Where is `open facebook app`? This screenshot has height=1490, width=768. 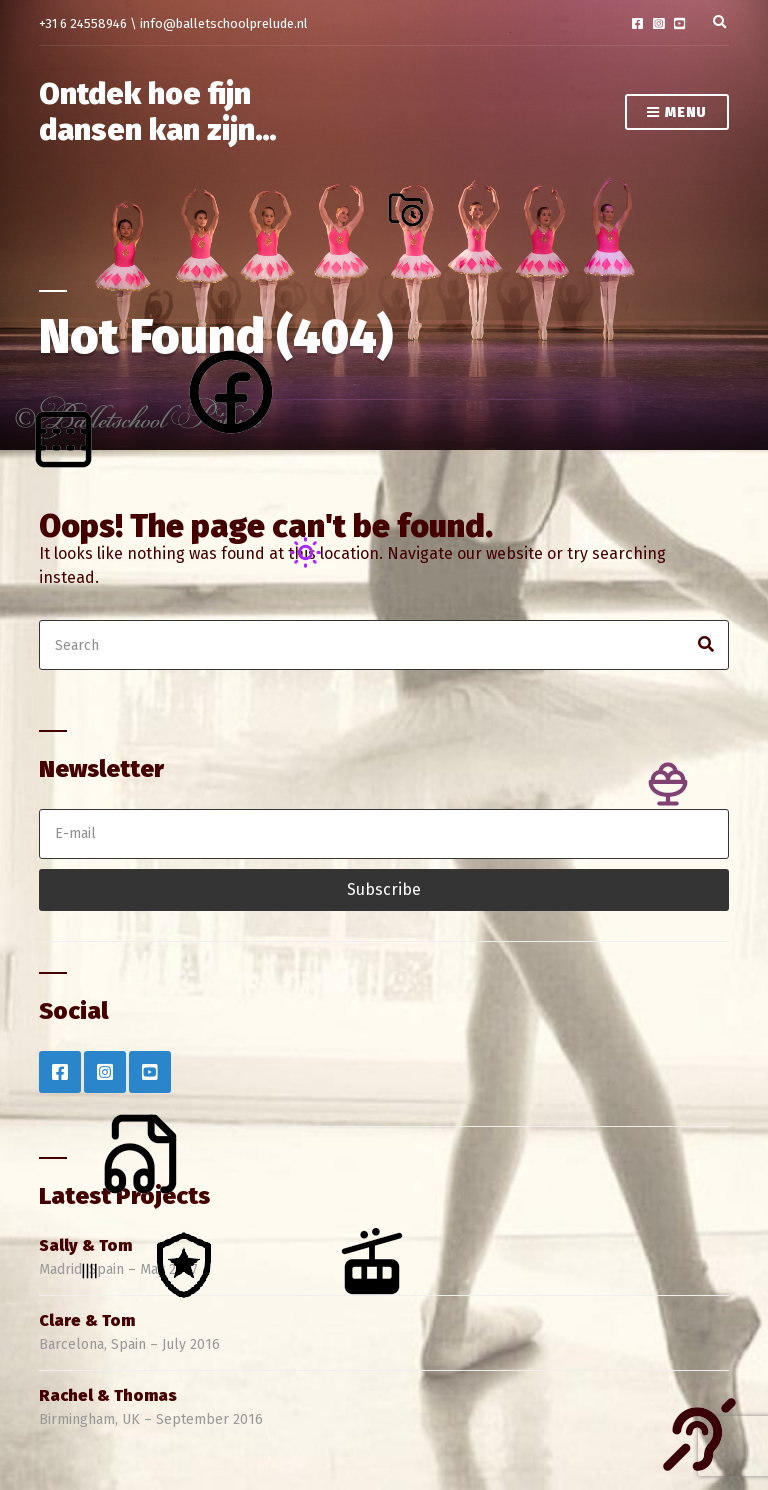
open facebook app is located at coordinates (231, 392).